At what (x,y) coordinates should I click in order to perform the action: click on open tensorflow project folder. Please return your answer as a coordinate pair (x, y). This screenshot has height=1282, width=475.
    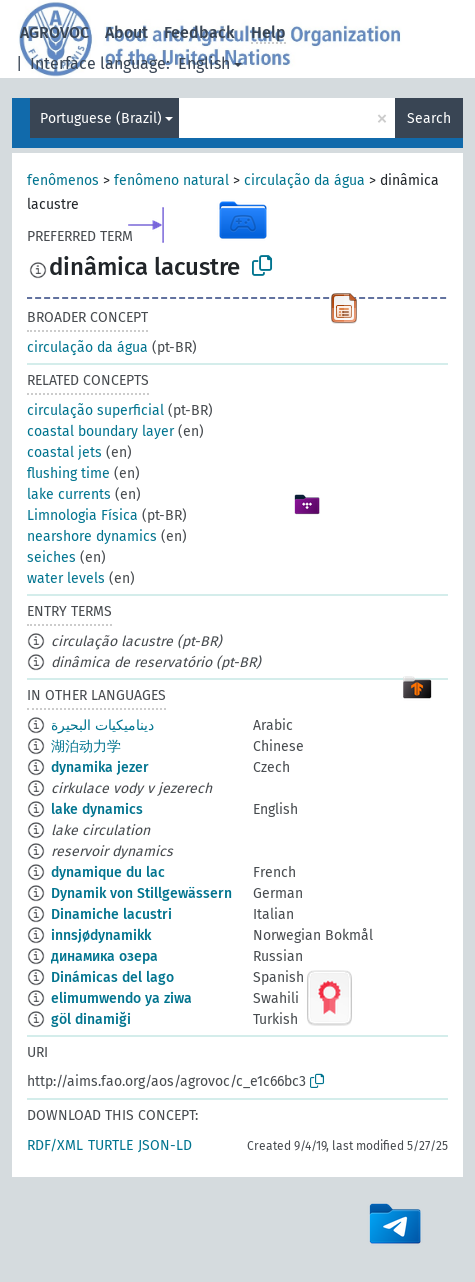
    Looking at the image, I should click on (417, 688).